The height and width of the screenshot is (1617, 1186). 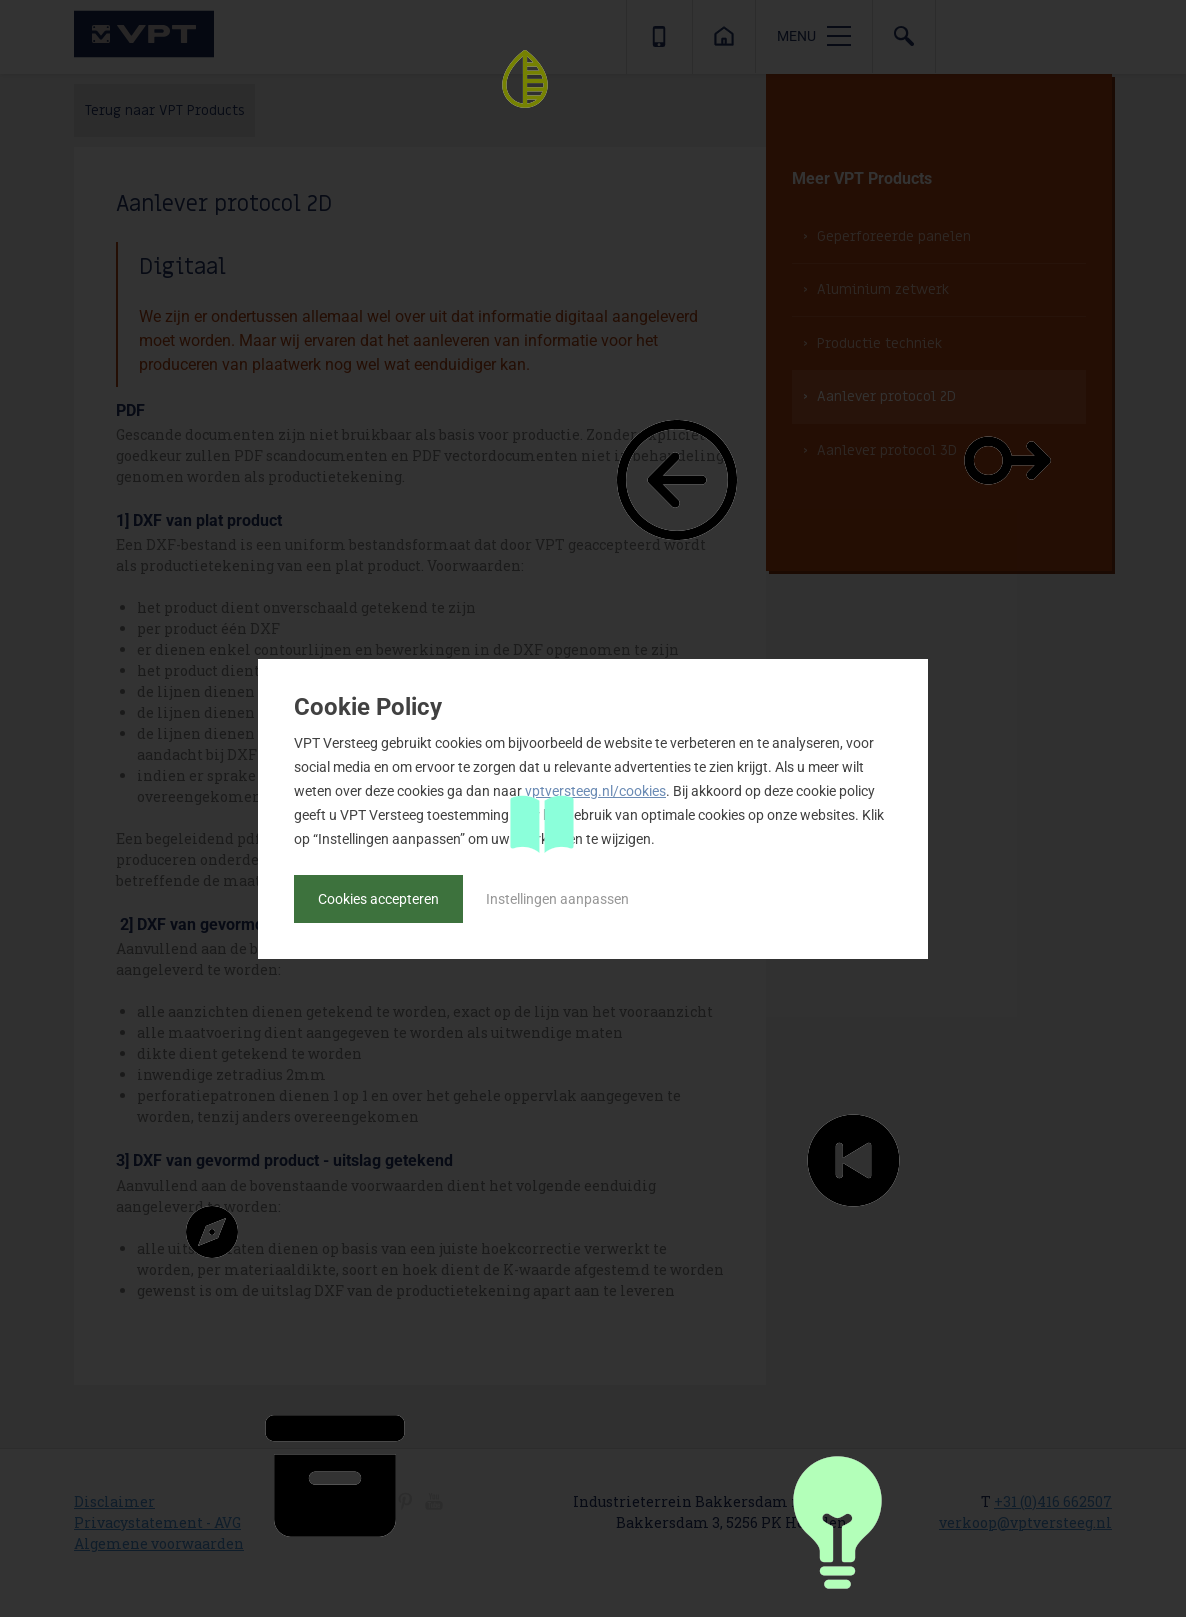 I want to click on adjust opacity or transparency level, so click(x=525, y=81).